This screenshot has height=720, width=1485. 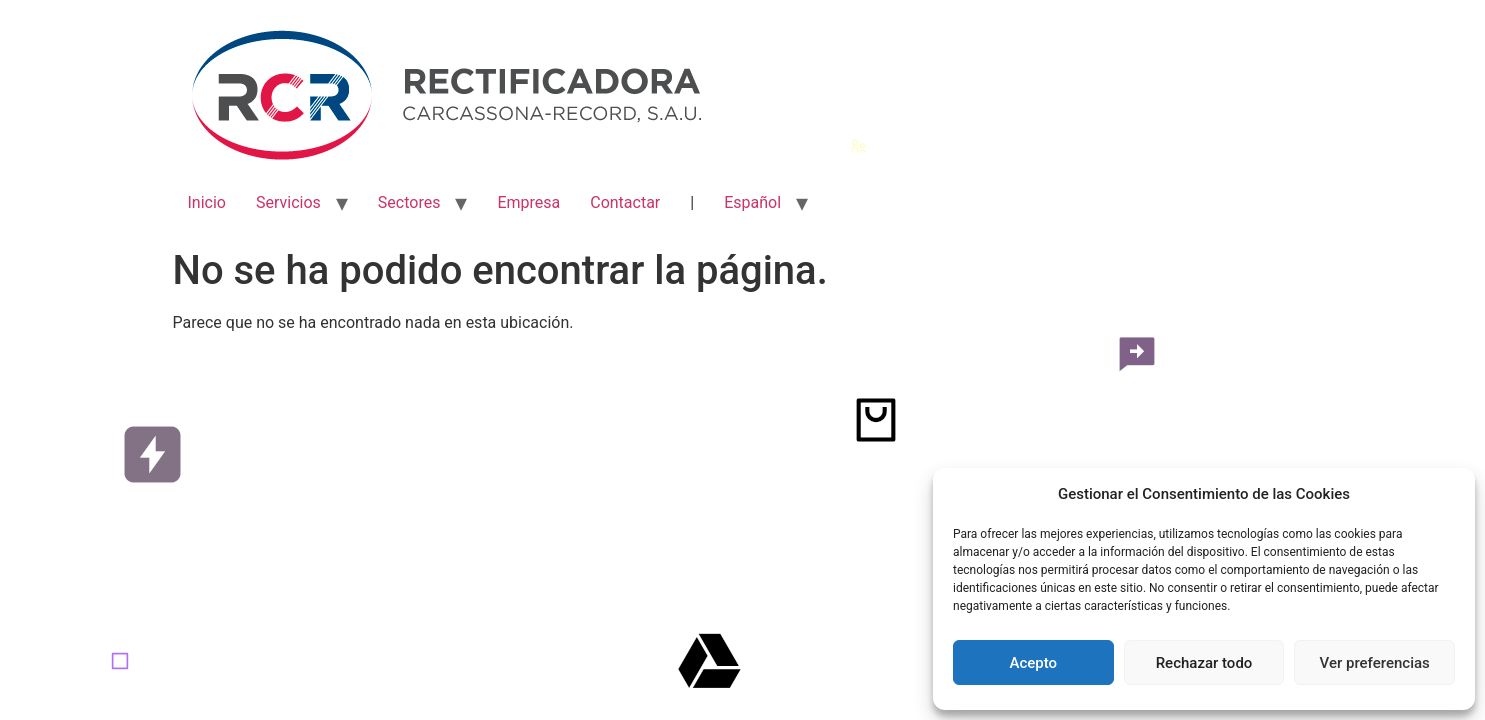 What do you see at coordinates (152, 454) in the screenshot?
I see `access AED or defibrillator location information` at bounding box center [152, 454].